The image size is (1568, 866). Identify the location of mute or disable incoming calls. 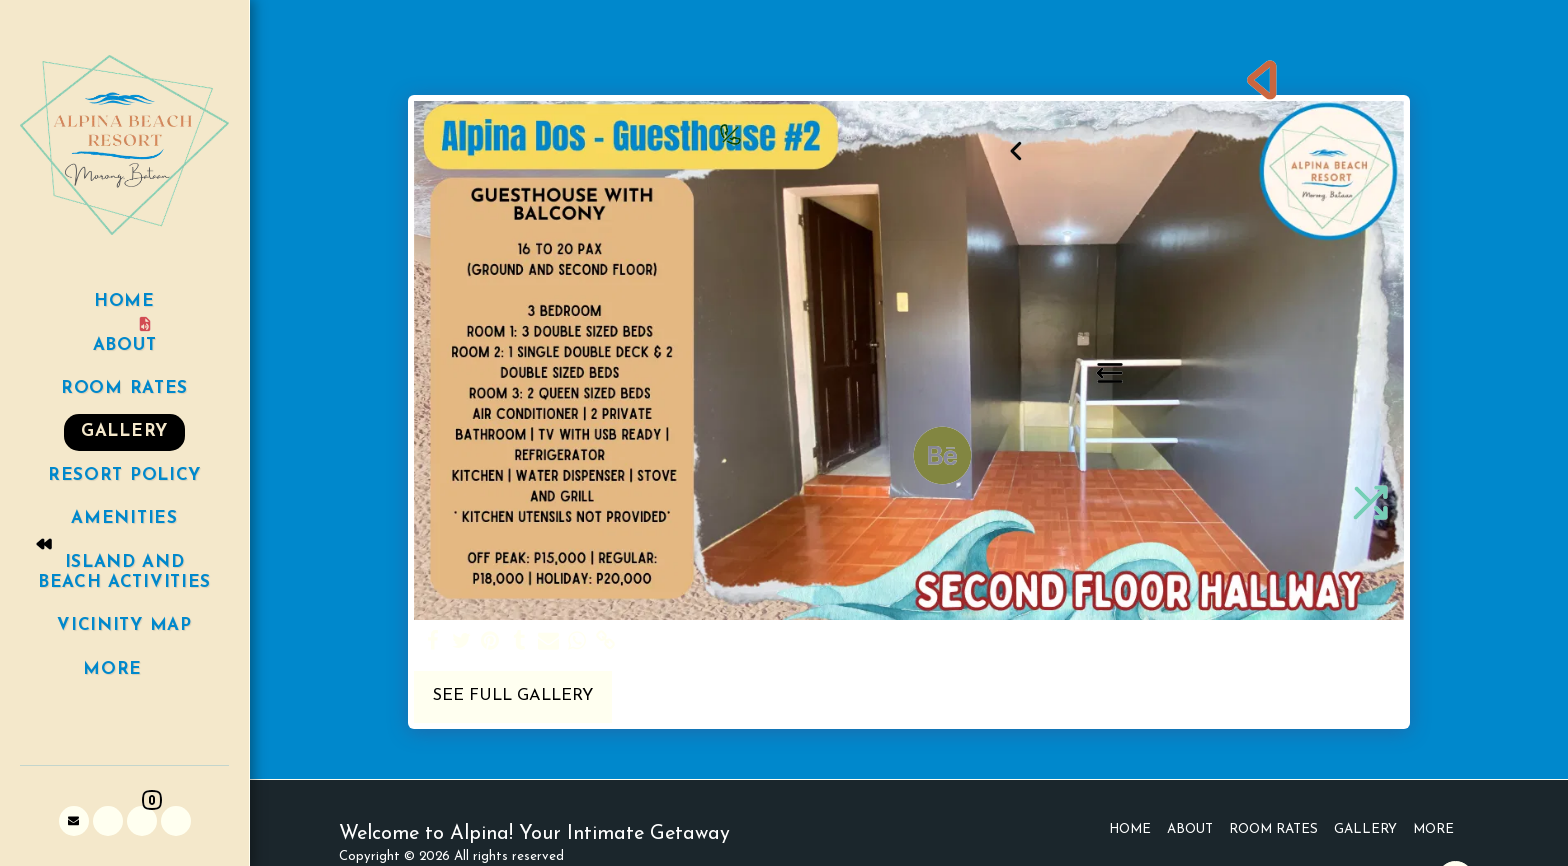
(730, 134).